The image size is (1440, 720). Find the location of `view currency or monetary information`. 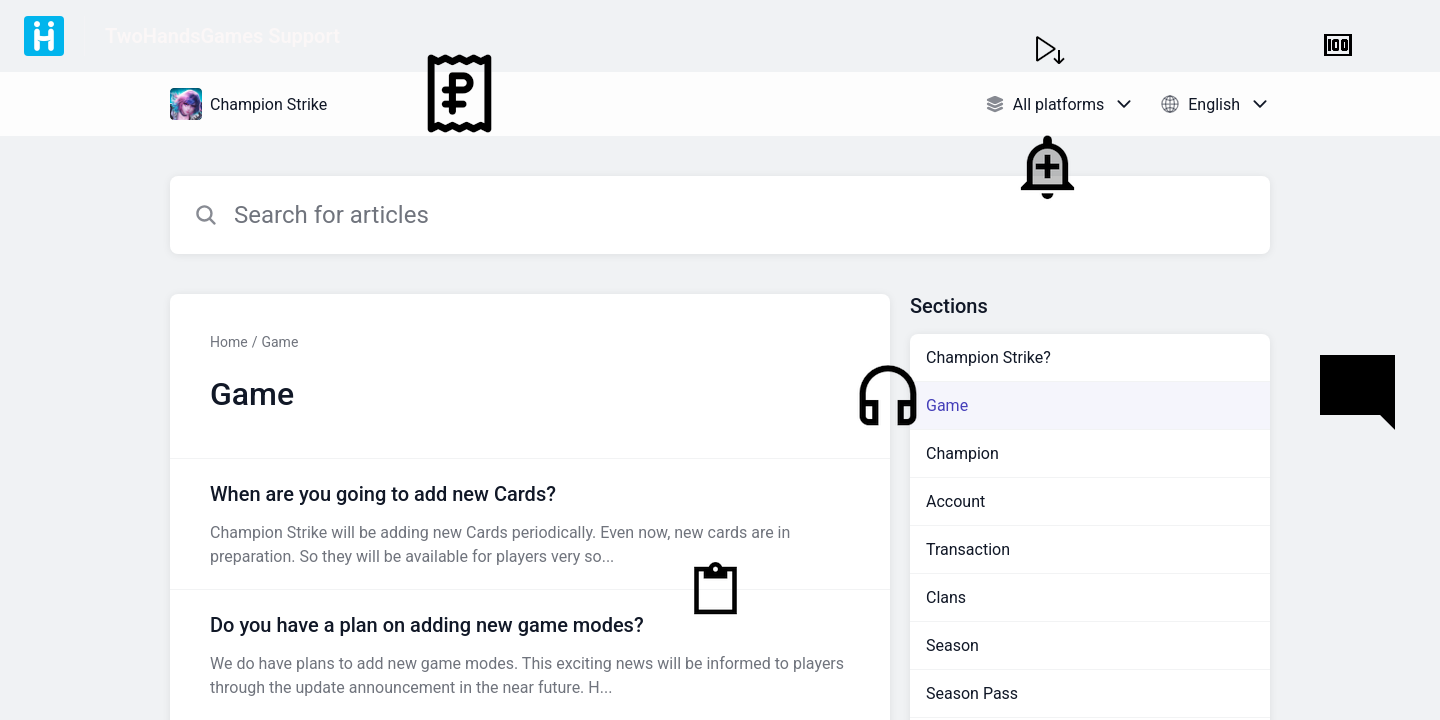

view currency or monetary information is located at coordinates (1338, 45).